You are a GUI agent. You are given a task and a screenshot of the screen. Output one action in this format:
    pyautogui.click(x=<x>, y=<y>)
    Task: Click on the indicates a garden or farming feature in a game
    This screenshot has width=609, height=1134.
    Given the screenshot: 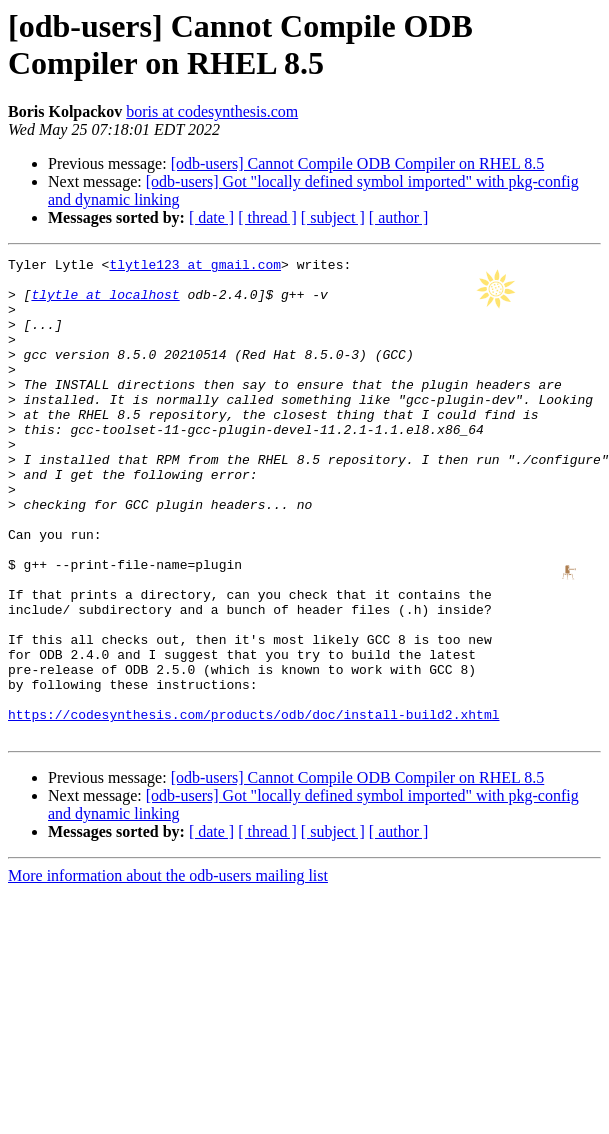 What is the action you would take?
    pyautogui.click(x=496, y=289)
    